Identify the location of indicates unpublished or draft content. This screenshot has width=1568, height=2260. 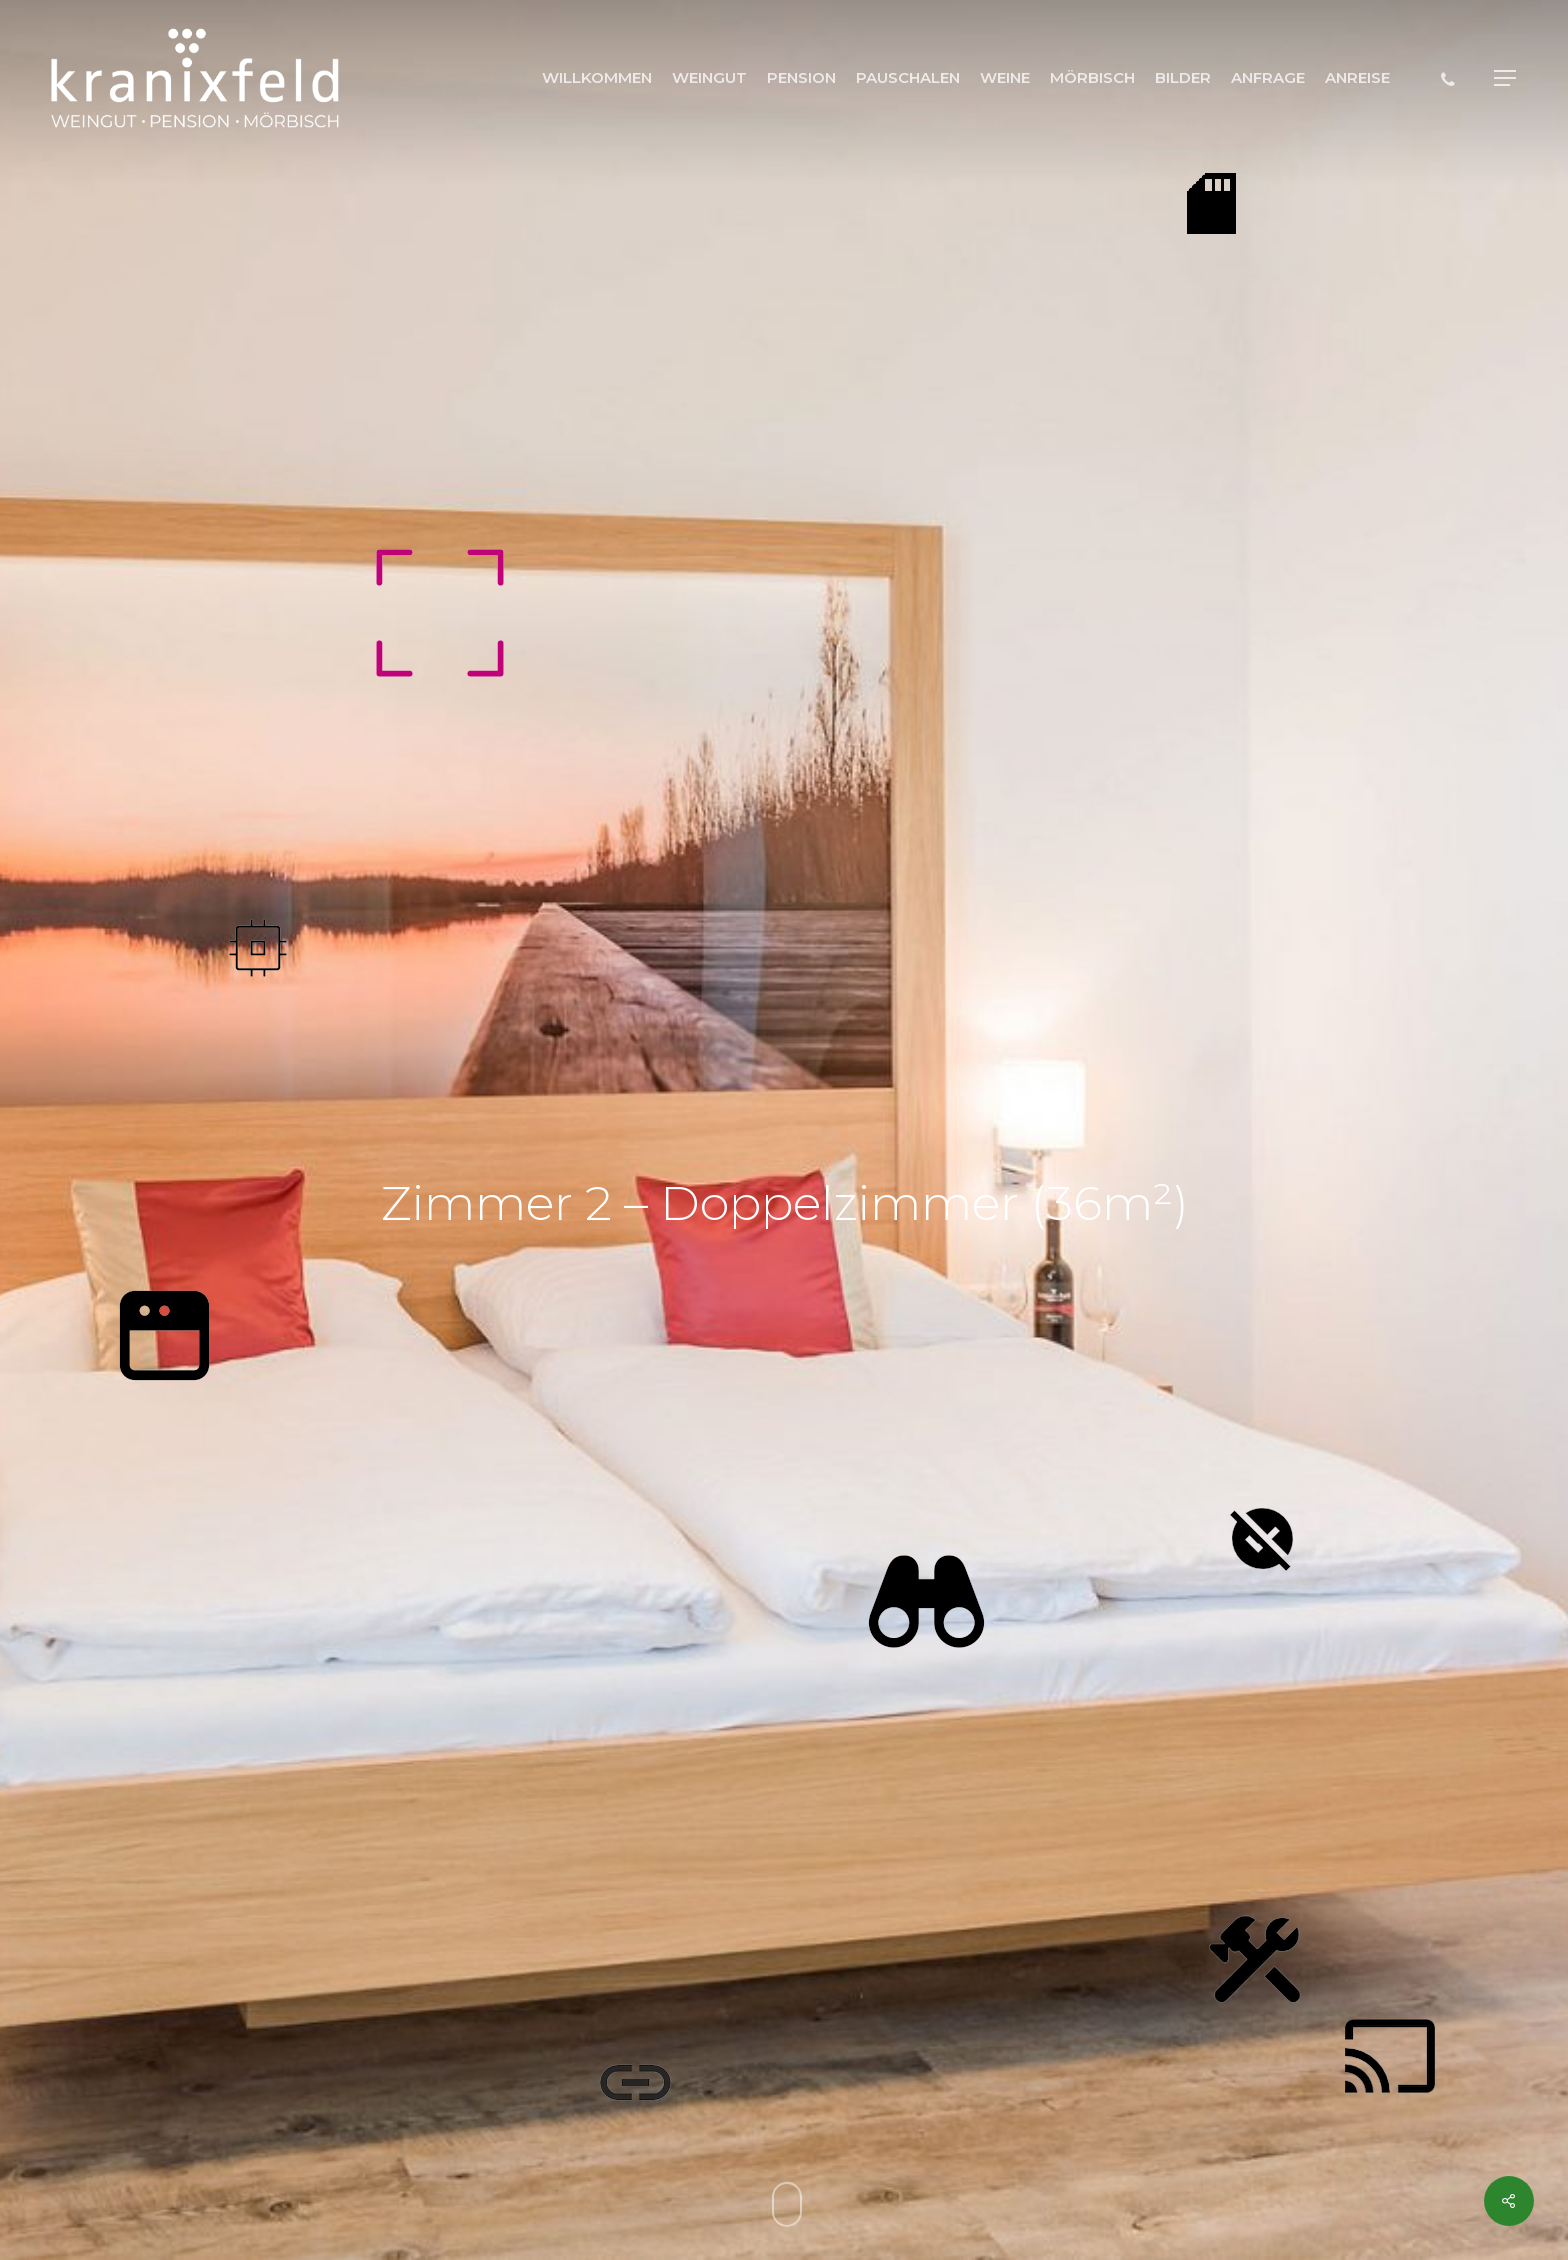
(1262, 1538).